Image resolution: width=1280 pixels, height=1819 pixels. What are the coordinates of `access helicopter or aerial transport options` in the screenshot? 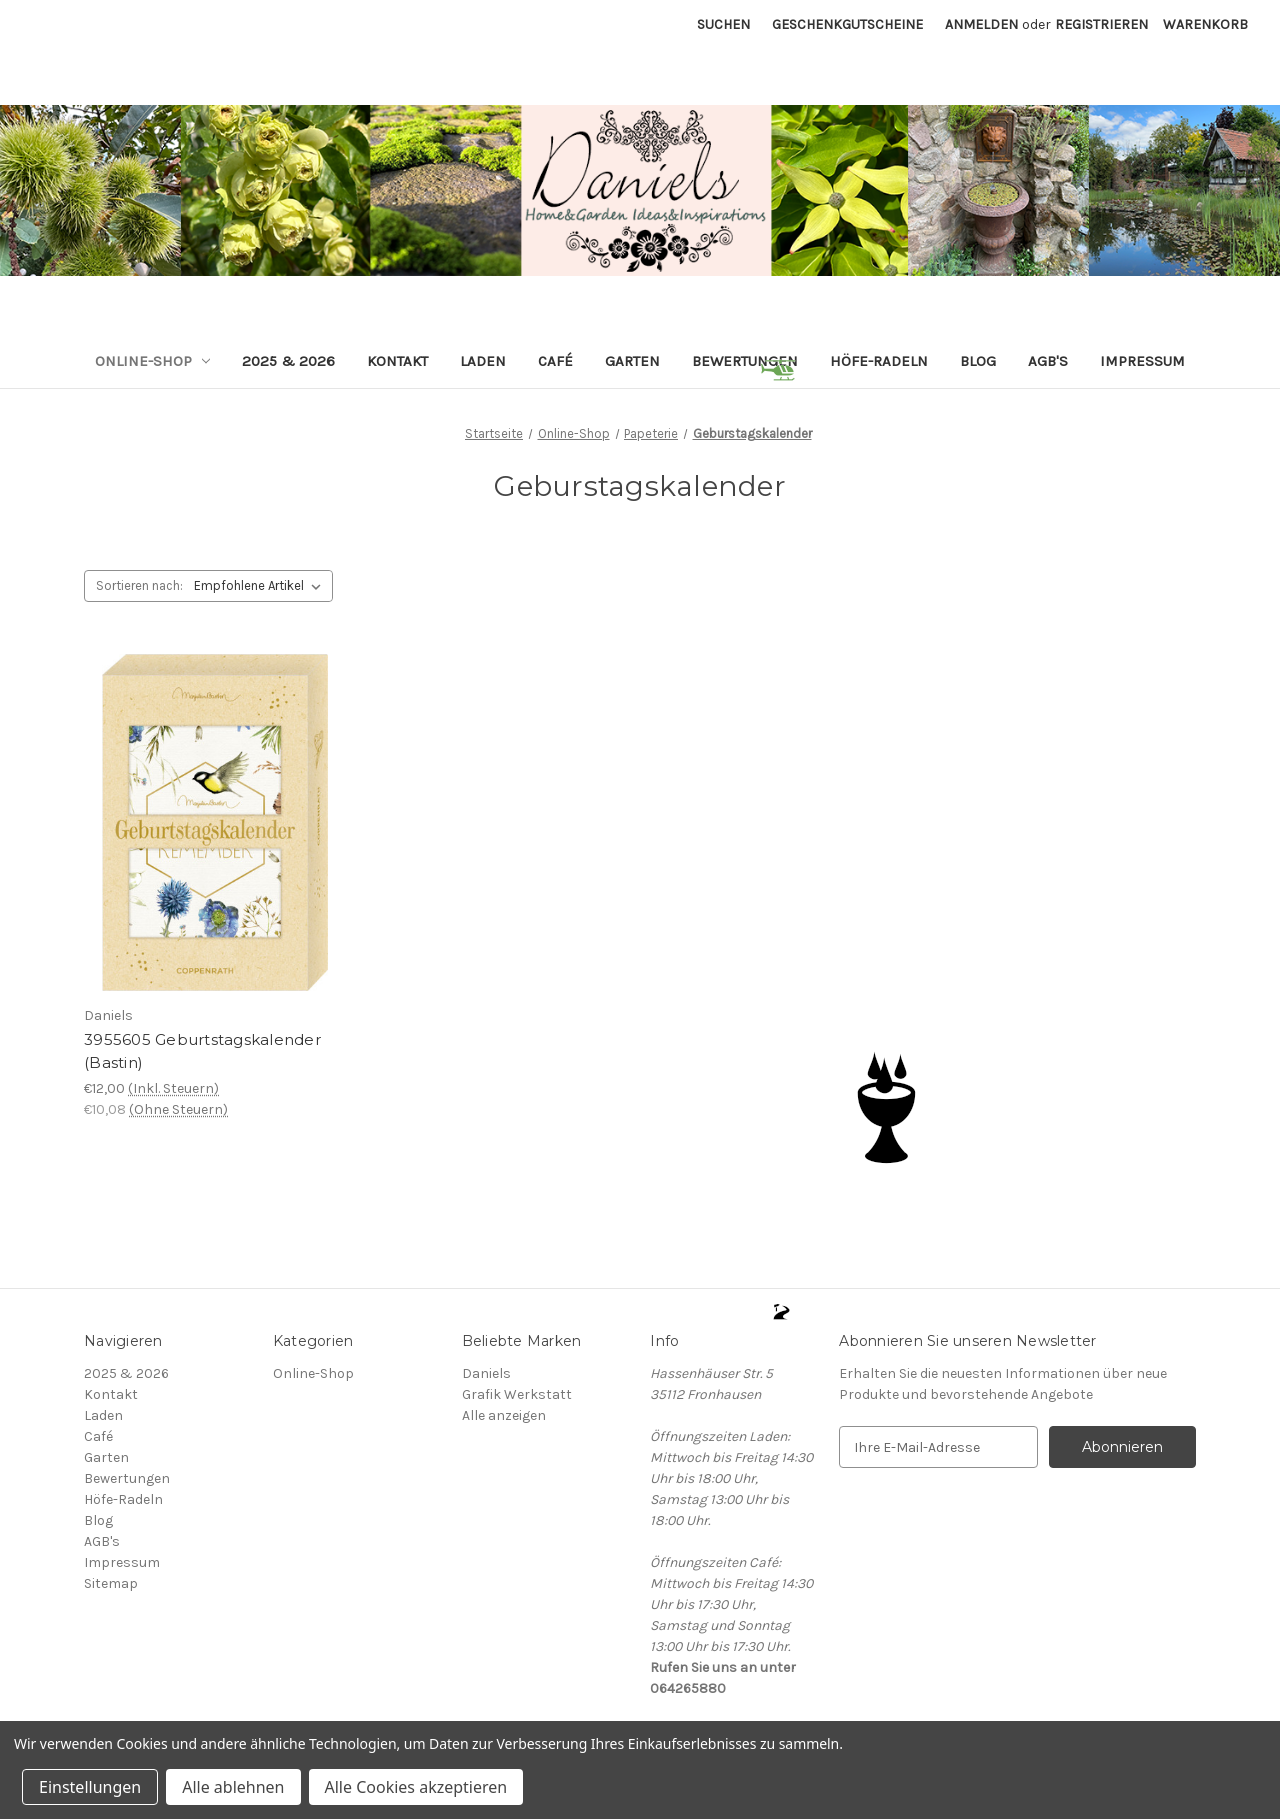 It's located at (778, 370).